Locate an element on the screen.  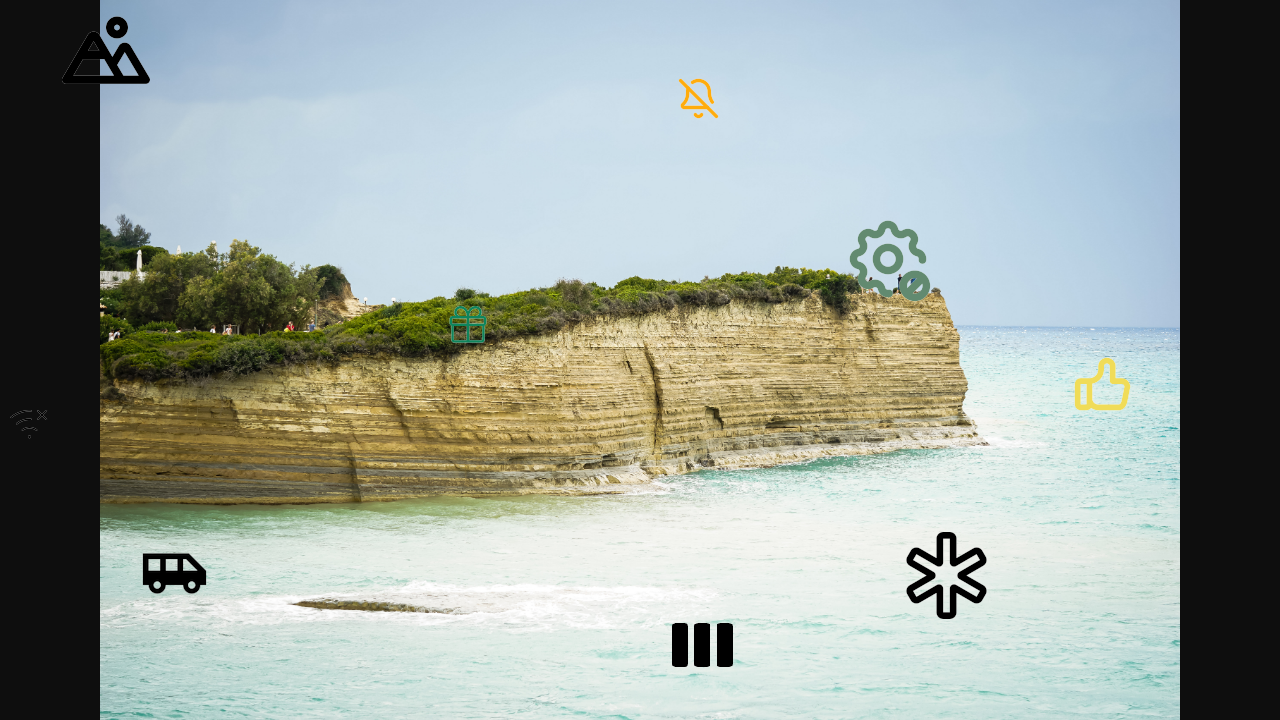
access medical or health-related features is located at coordinates (946, 575).